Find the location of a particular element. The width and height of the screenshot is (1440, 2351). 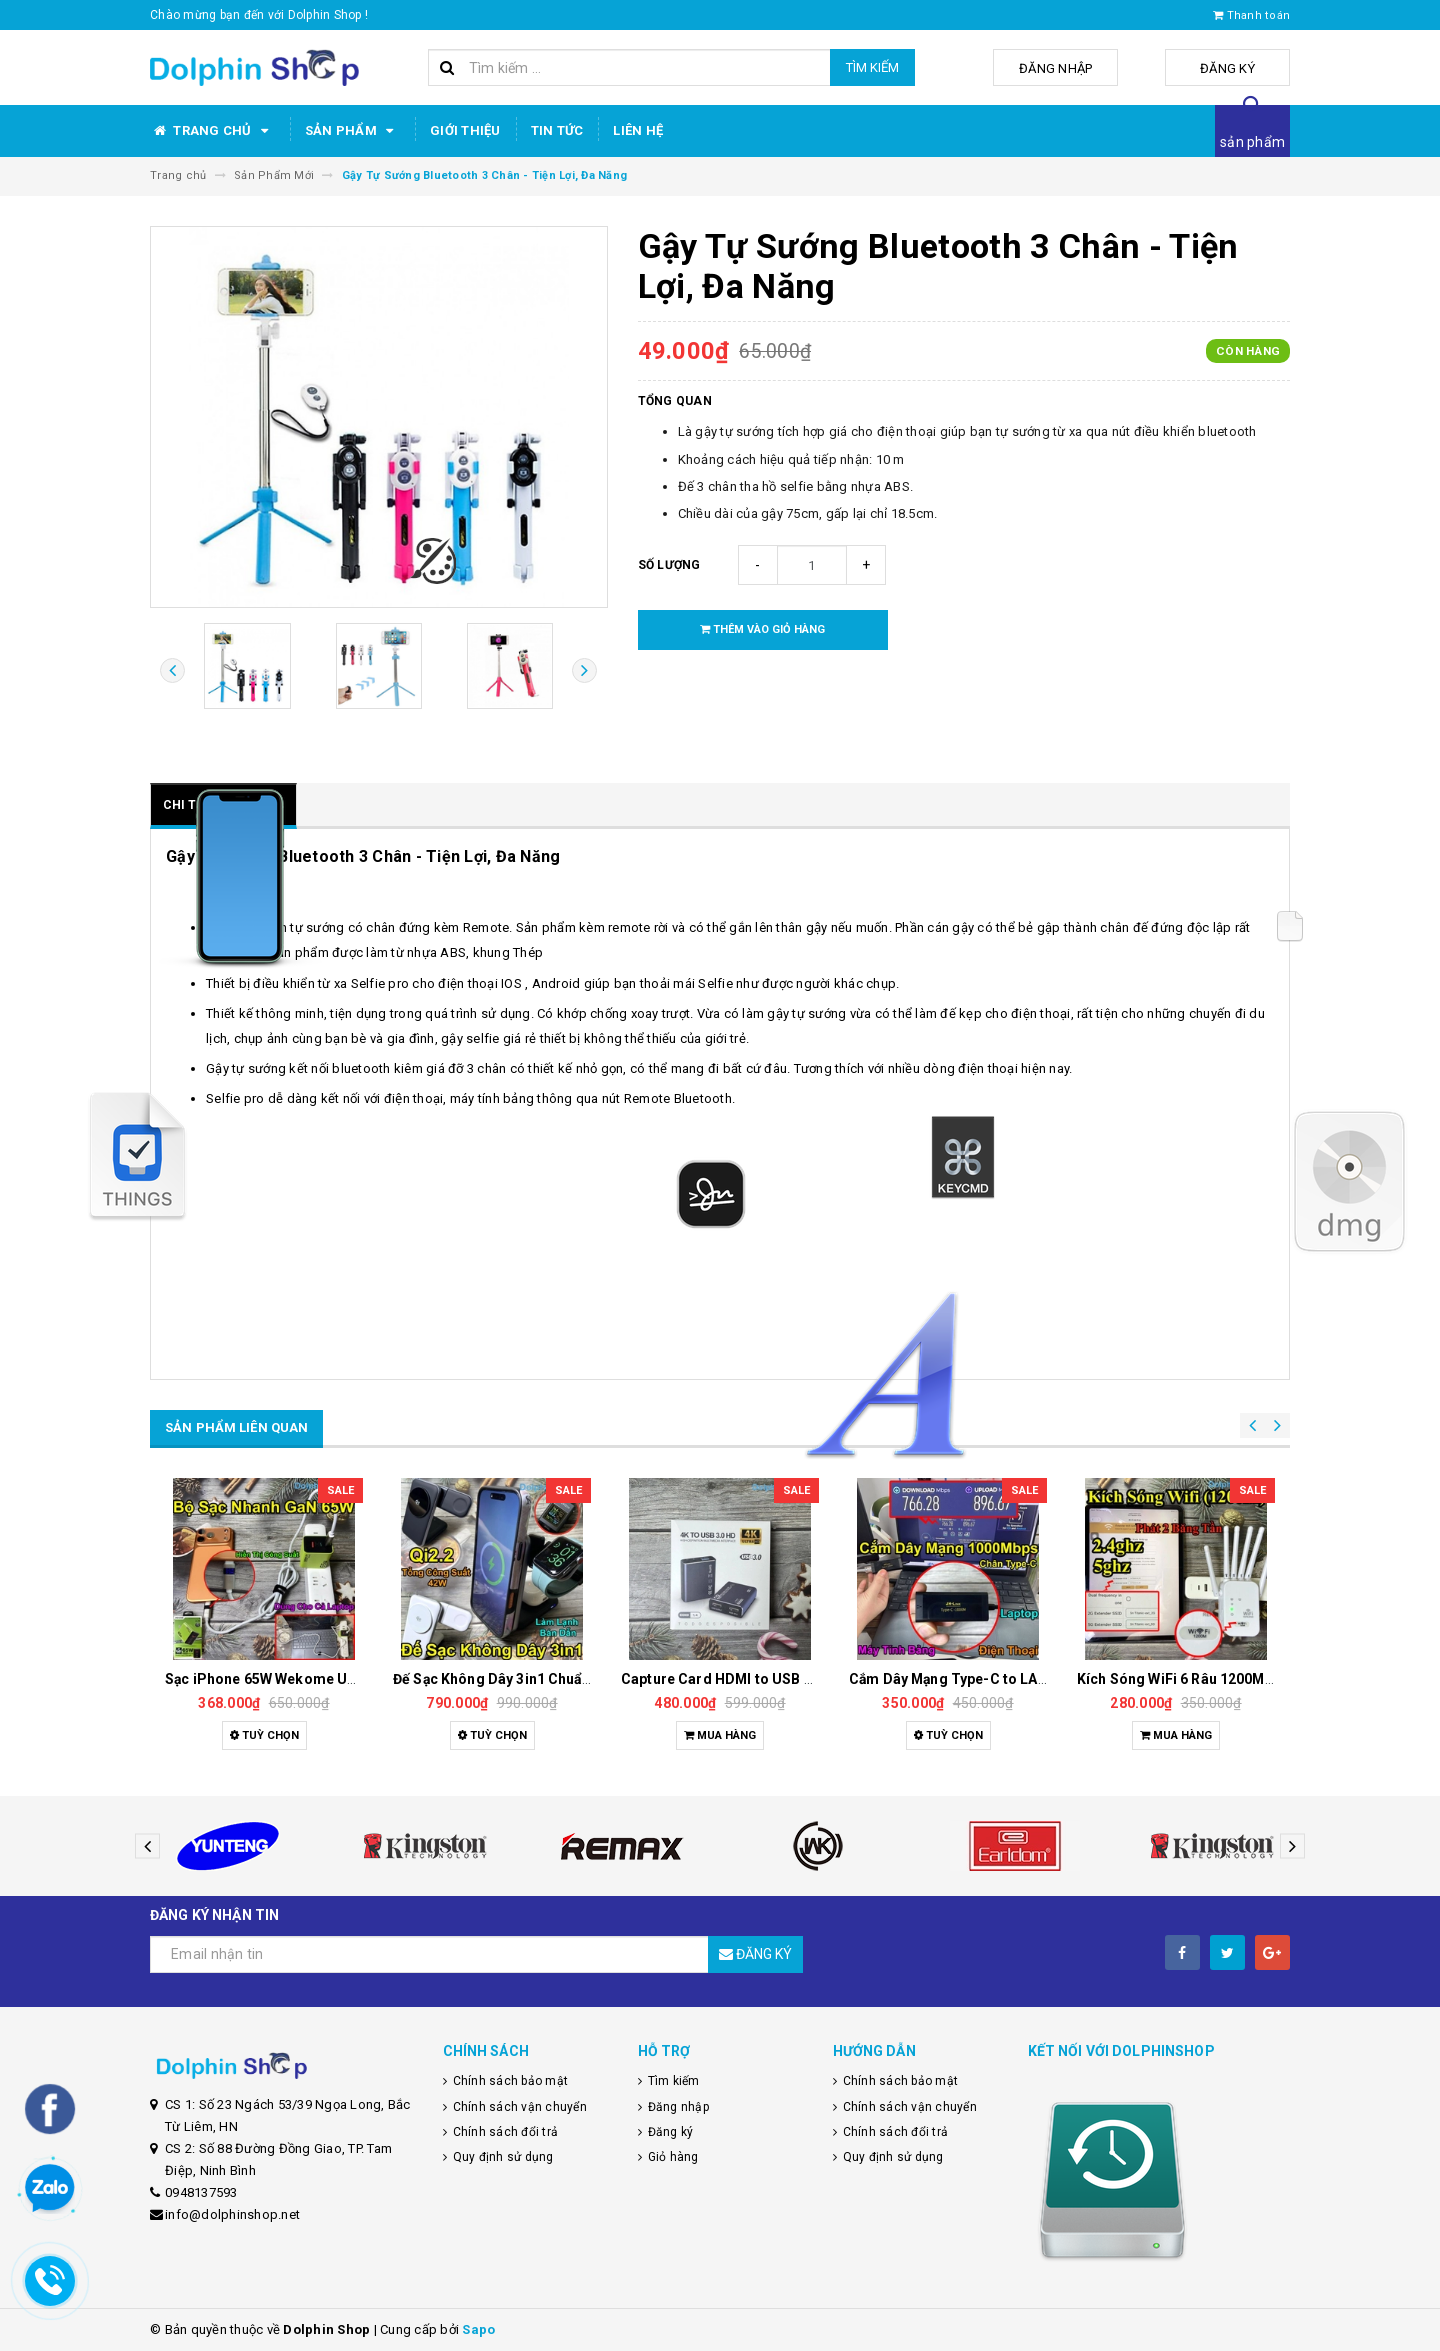

apple disk image file (.dmg) is located at coordinates (1349, 1181).